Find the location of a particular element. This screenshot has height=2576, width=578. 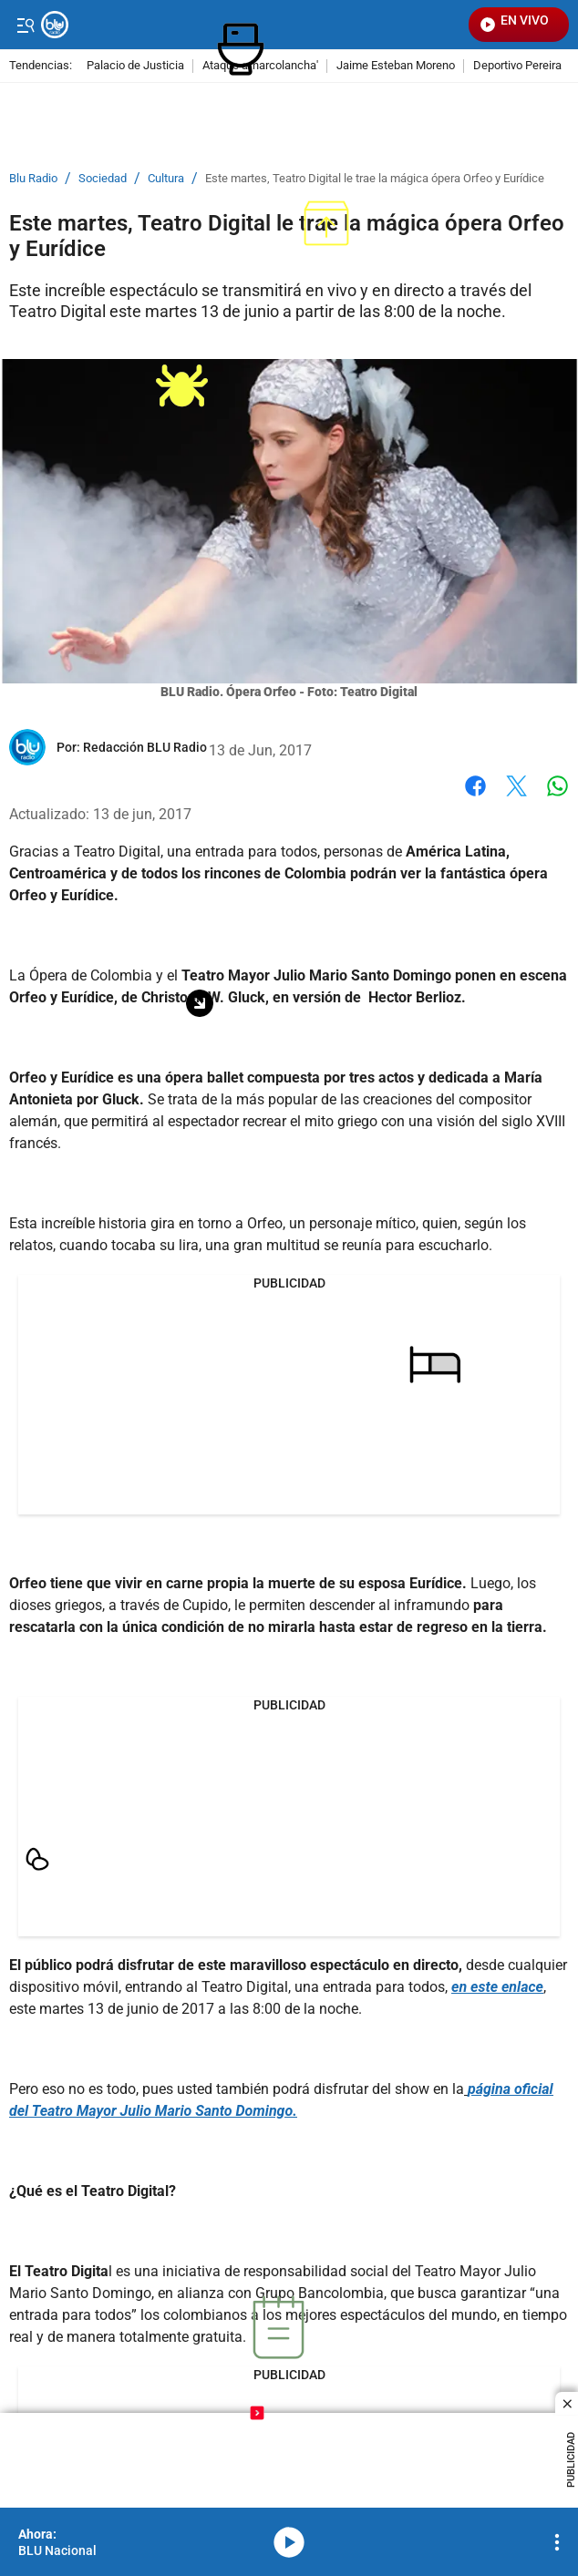

view hotel or accommodation options is located at coordinates (433, 1364).